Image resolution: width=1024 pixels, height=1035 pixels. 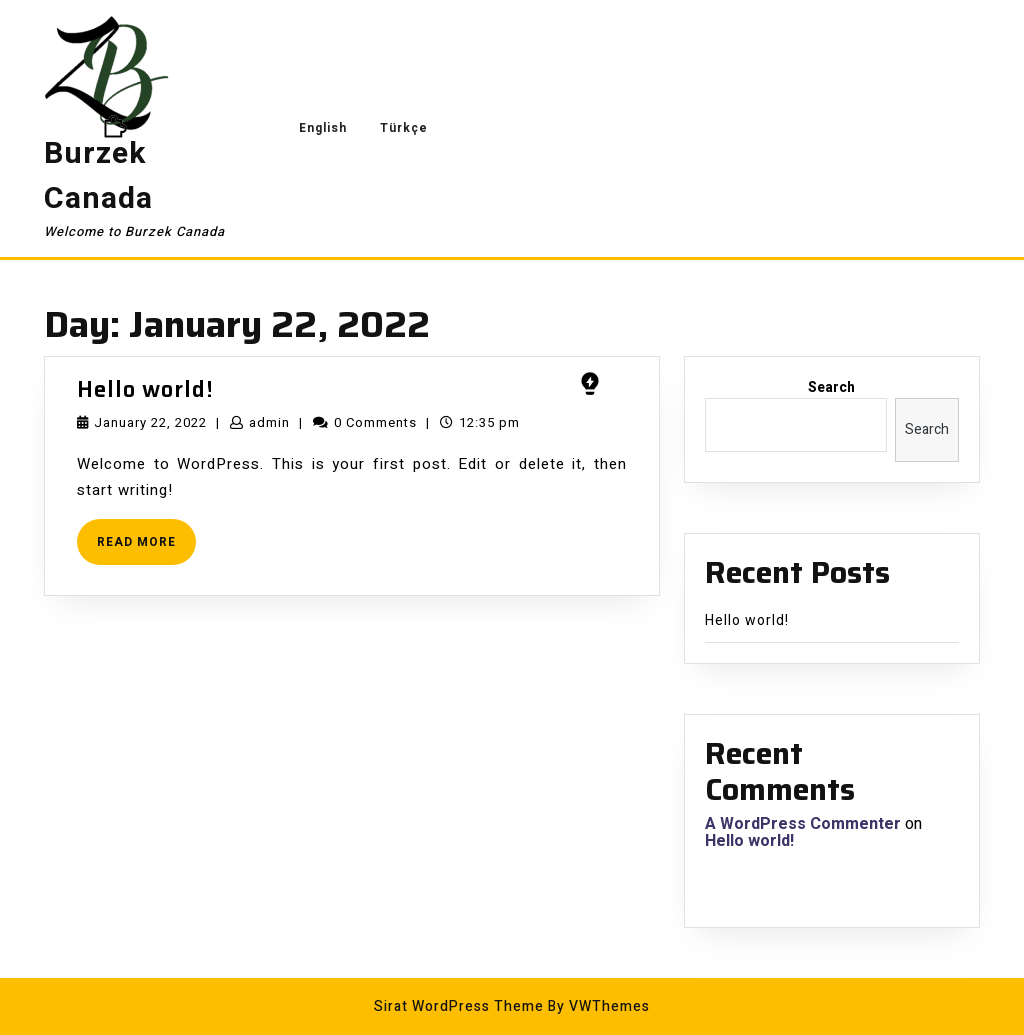 I want to click on access plugins or extensions, so click(x=114, y=127).